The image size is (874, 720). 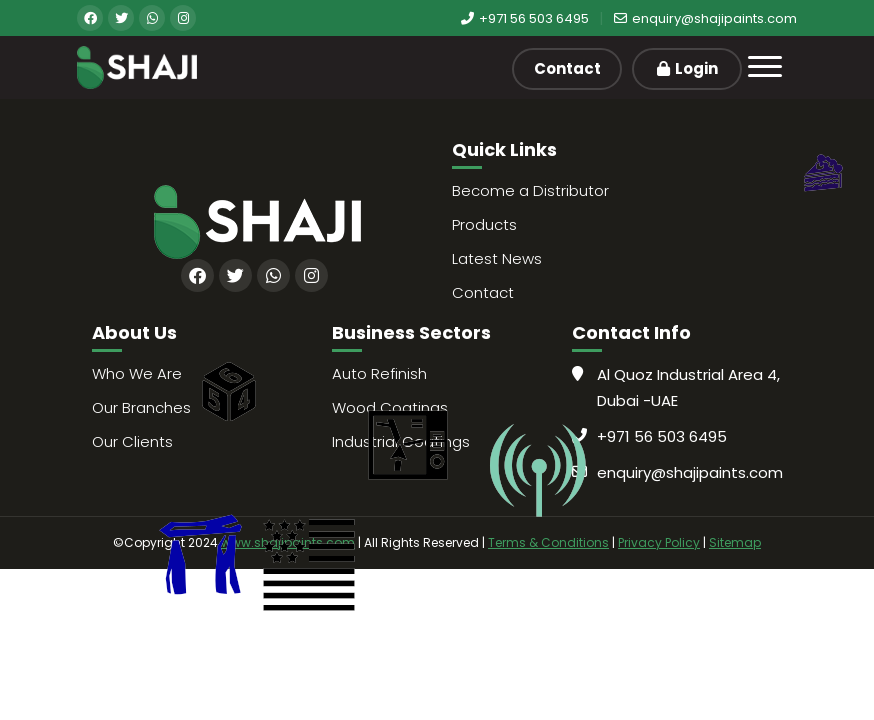 What do you see at coordinates (200, 554) in the screenshot?
I see `view ancient landmarks or historical sites` at bounding box center [200, 554].